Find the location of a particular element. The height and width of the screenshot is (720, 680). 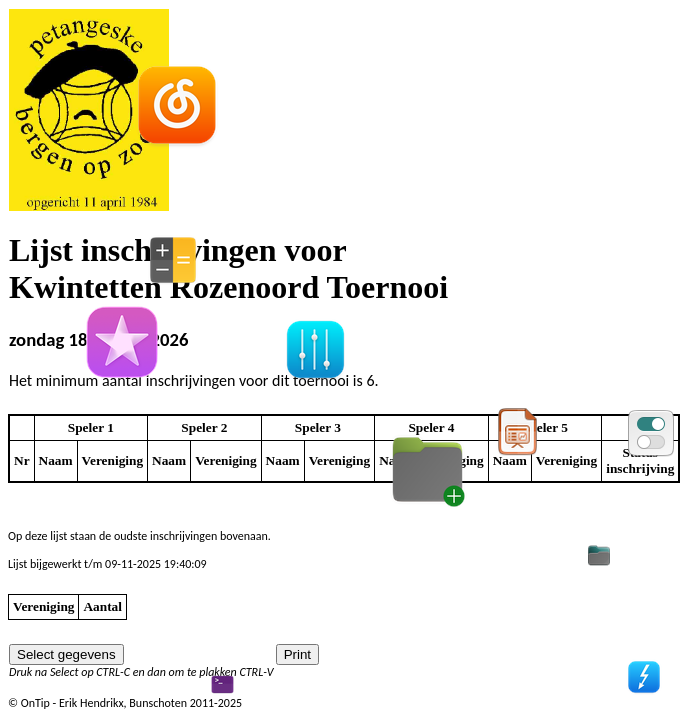

open gnome tweaks settings is located at coordinates (651, 433).